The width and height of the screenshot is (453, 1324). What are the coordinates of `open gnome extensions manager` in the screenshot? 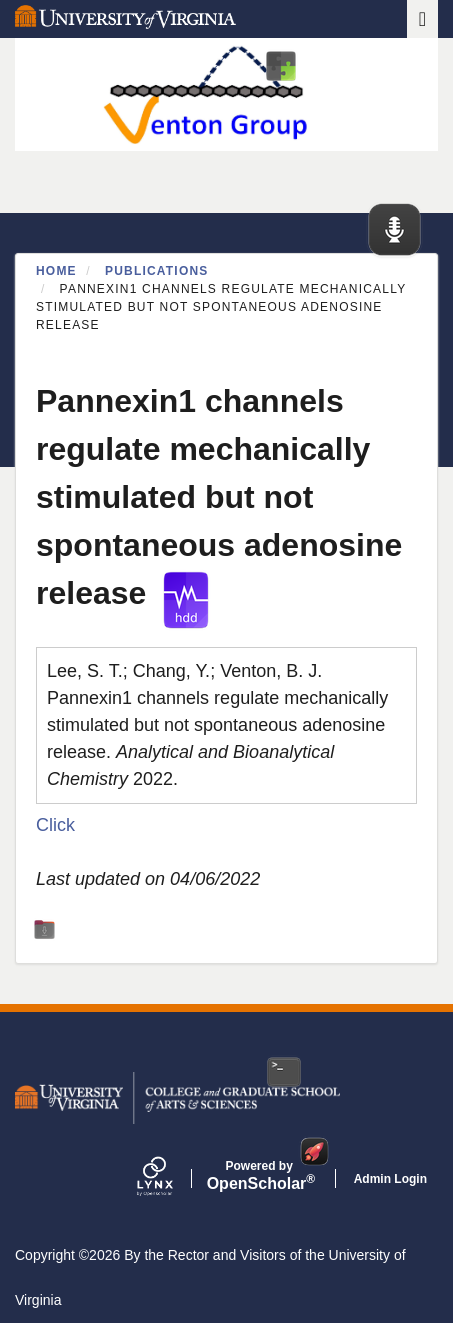 It's located at (281, 66).